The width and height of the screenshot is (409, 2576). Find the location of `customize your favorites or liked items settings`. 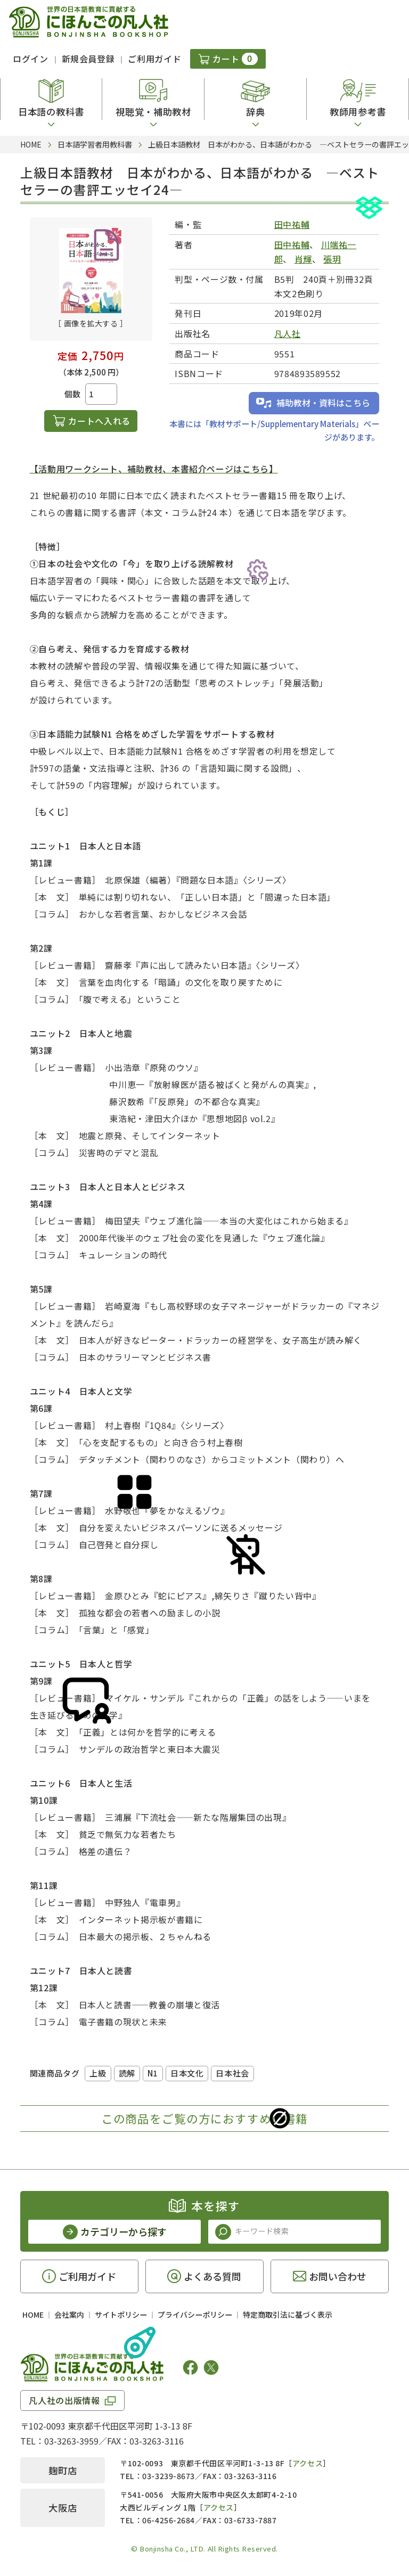

customize your favorites or liked items settings is located at coordinates (257, 569).